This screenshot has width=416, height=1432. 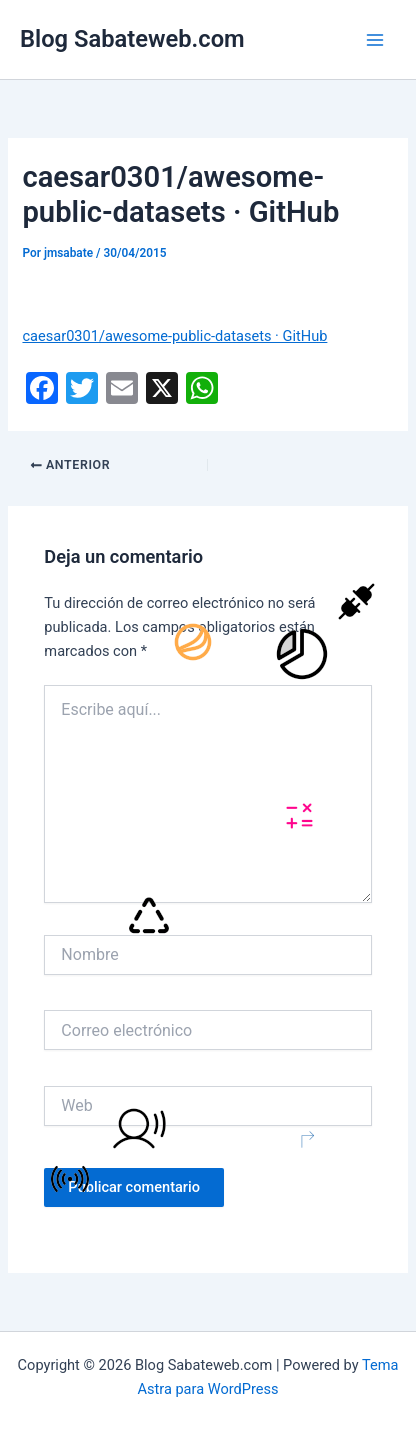 What do you see at coordinates (149, 916) in the screenshot?
I see `indicates a recycling or refresh cycle` at bounding box center [149, 916].